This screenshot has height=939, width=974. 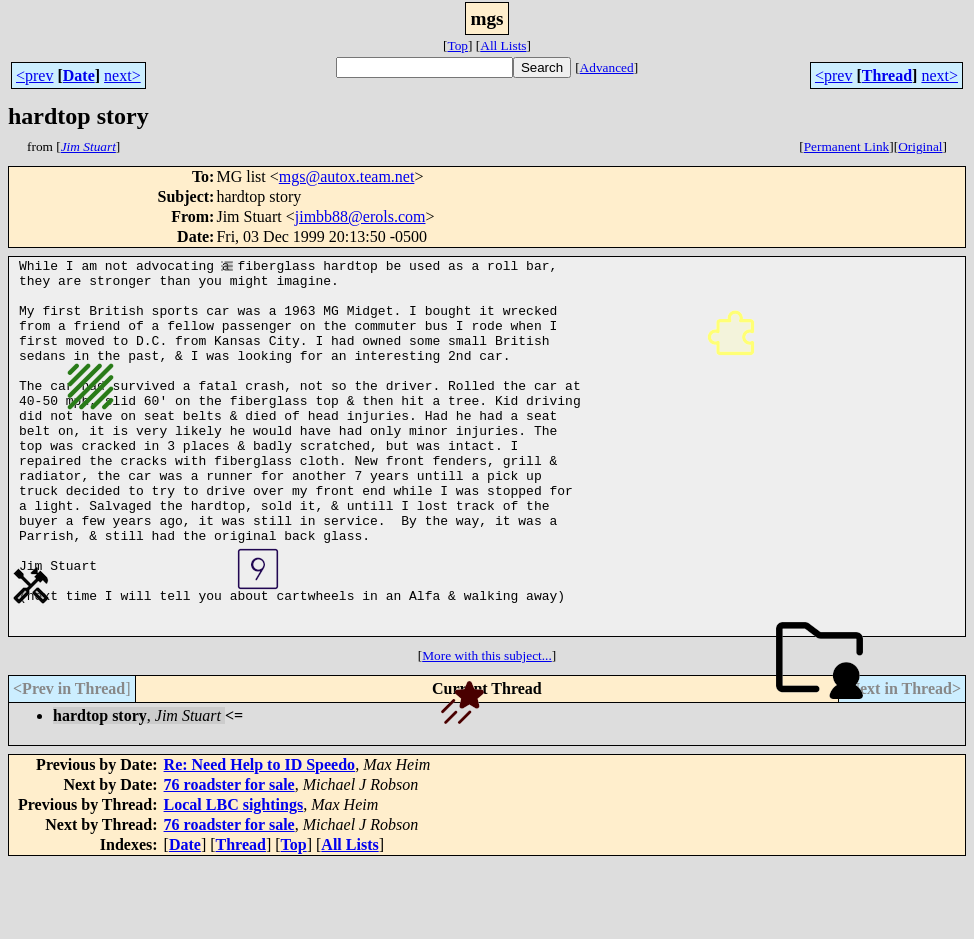 What do you see at coordinates (733, 334) in the screenshot?
I see `access plugins or extensions` at bounding box center [733, 334].